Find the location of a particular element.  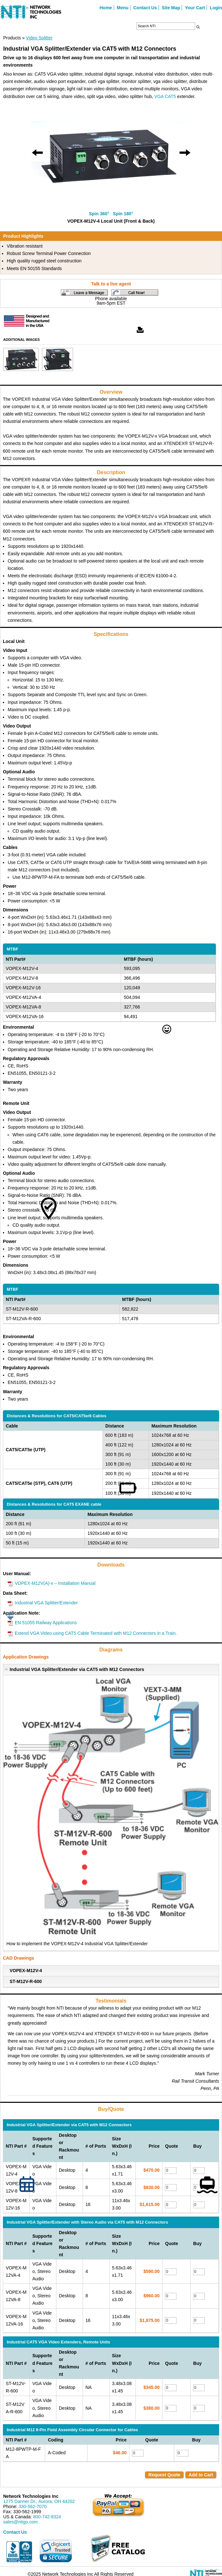

ferry or boat transportation option is located at coordinates (207, 2185).